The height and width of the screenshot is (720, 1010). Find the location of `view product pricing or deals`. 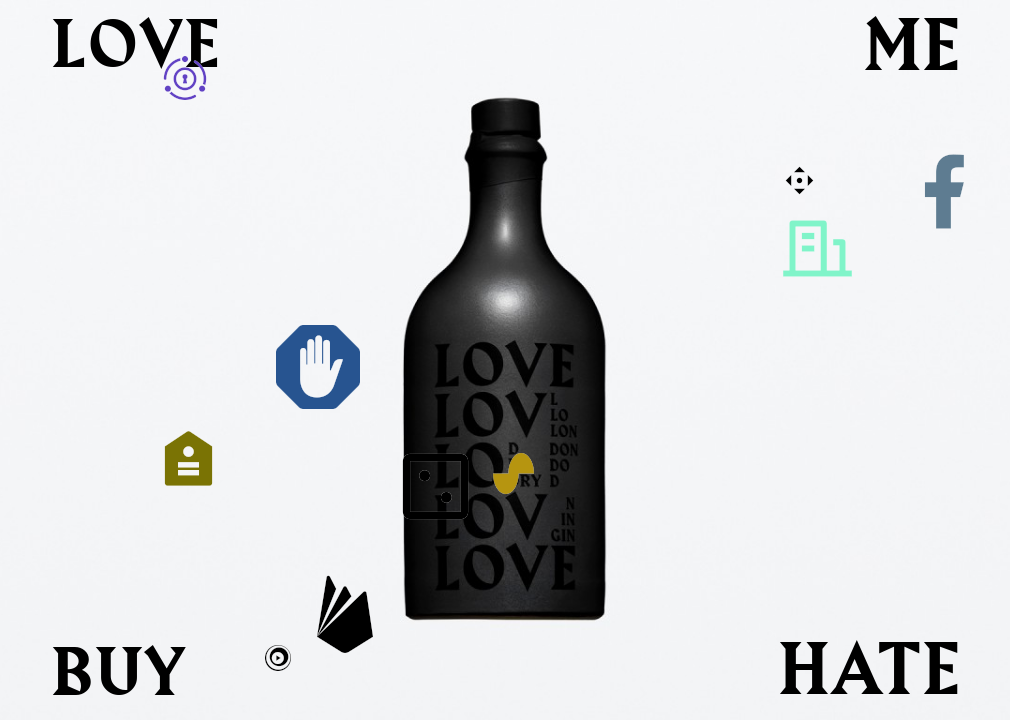

view product pricing or deals is located at coordinates (188, 459).